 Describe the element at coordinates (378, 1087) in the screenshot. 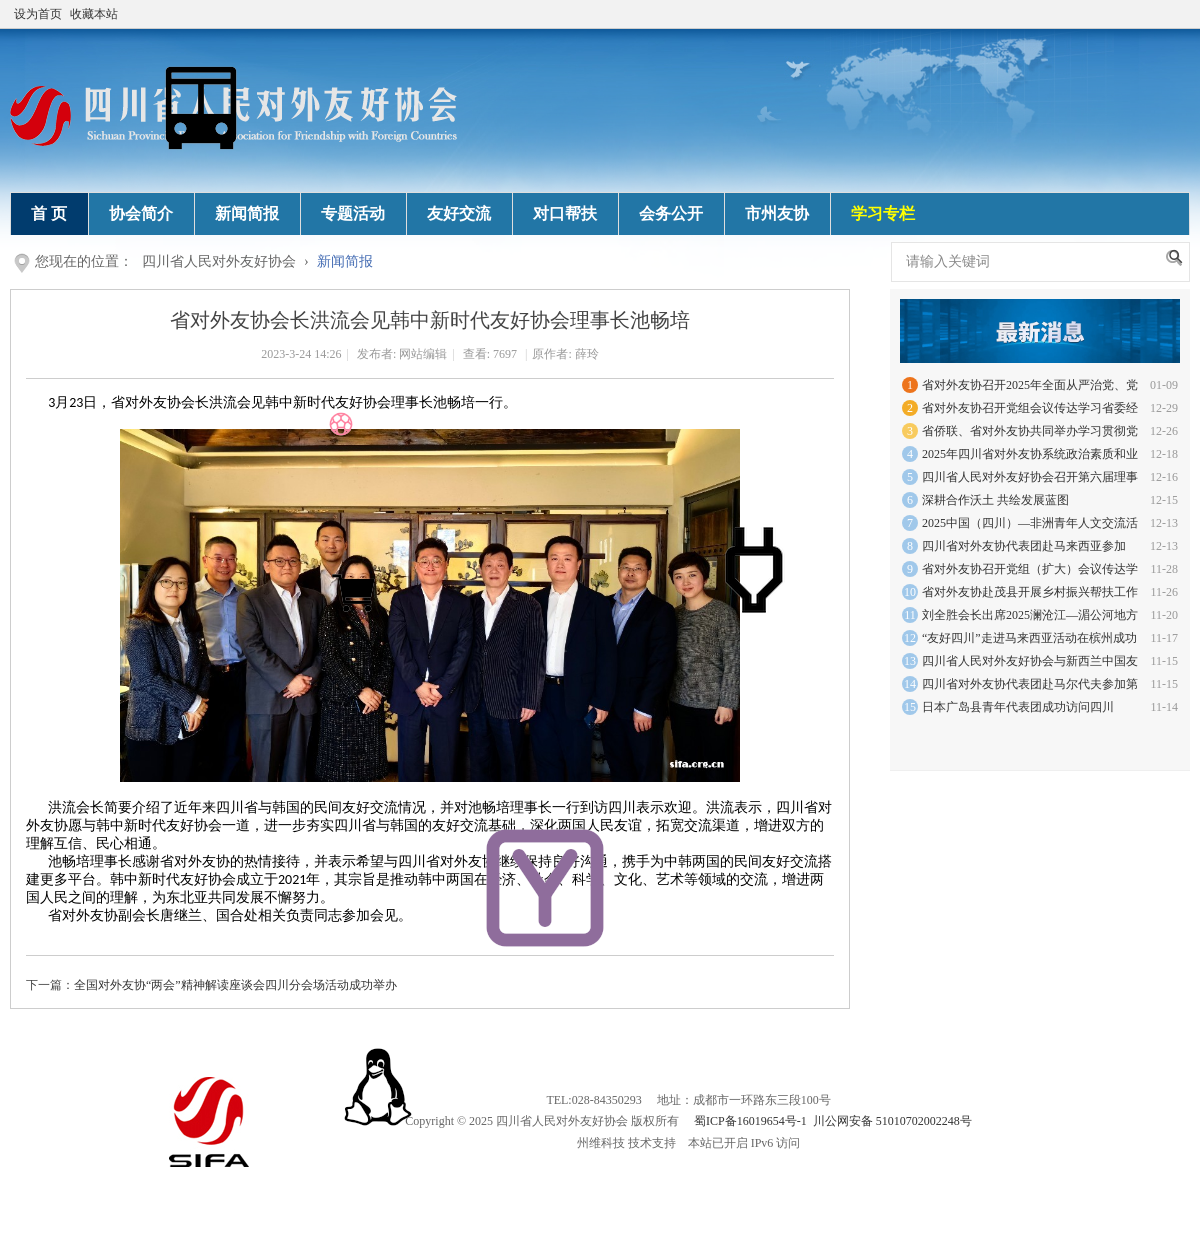

I see `indicates Linux operating system compatibility` at that location.